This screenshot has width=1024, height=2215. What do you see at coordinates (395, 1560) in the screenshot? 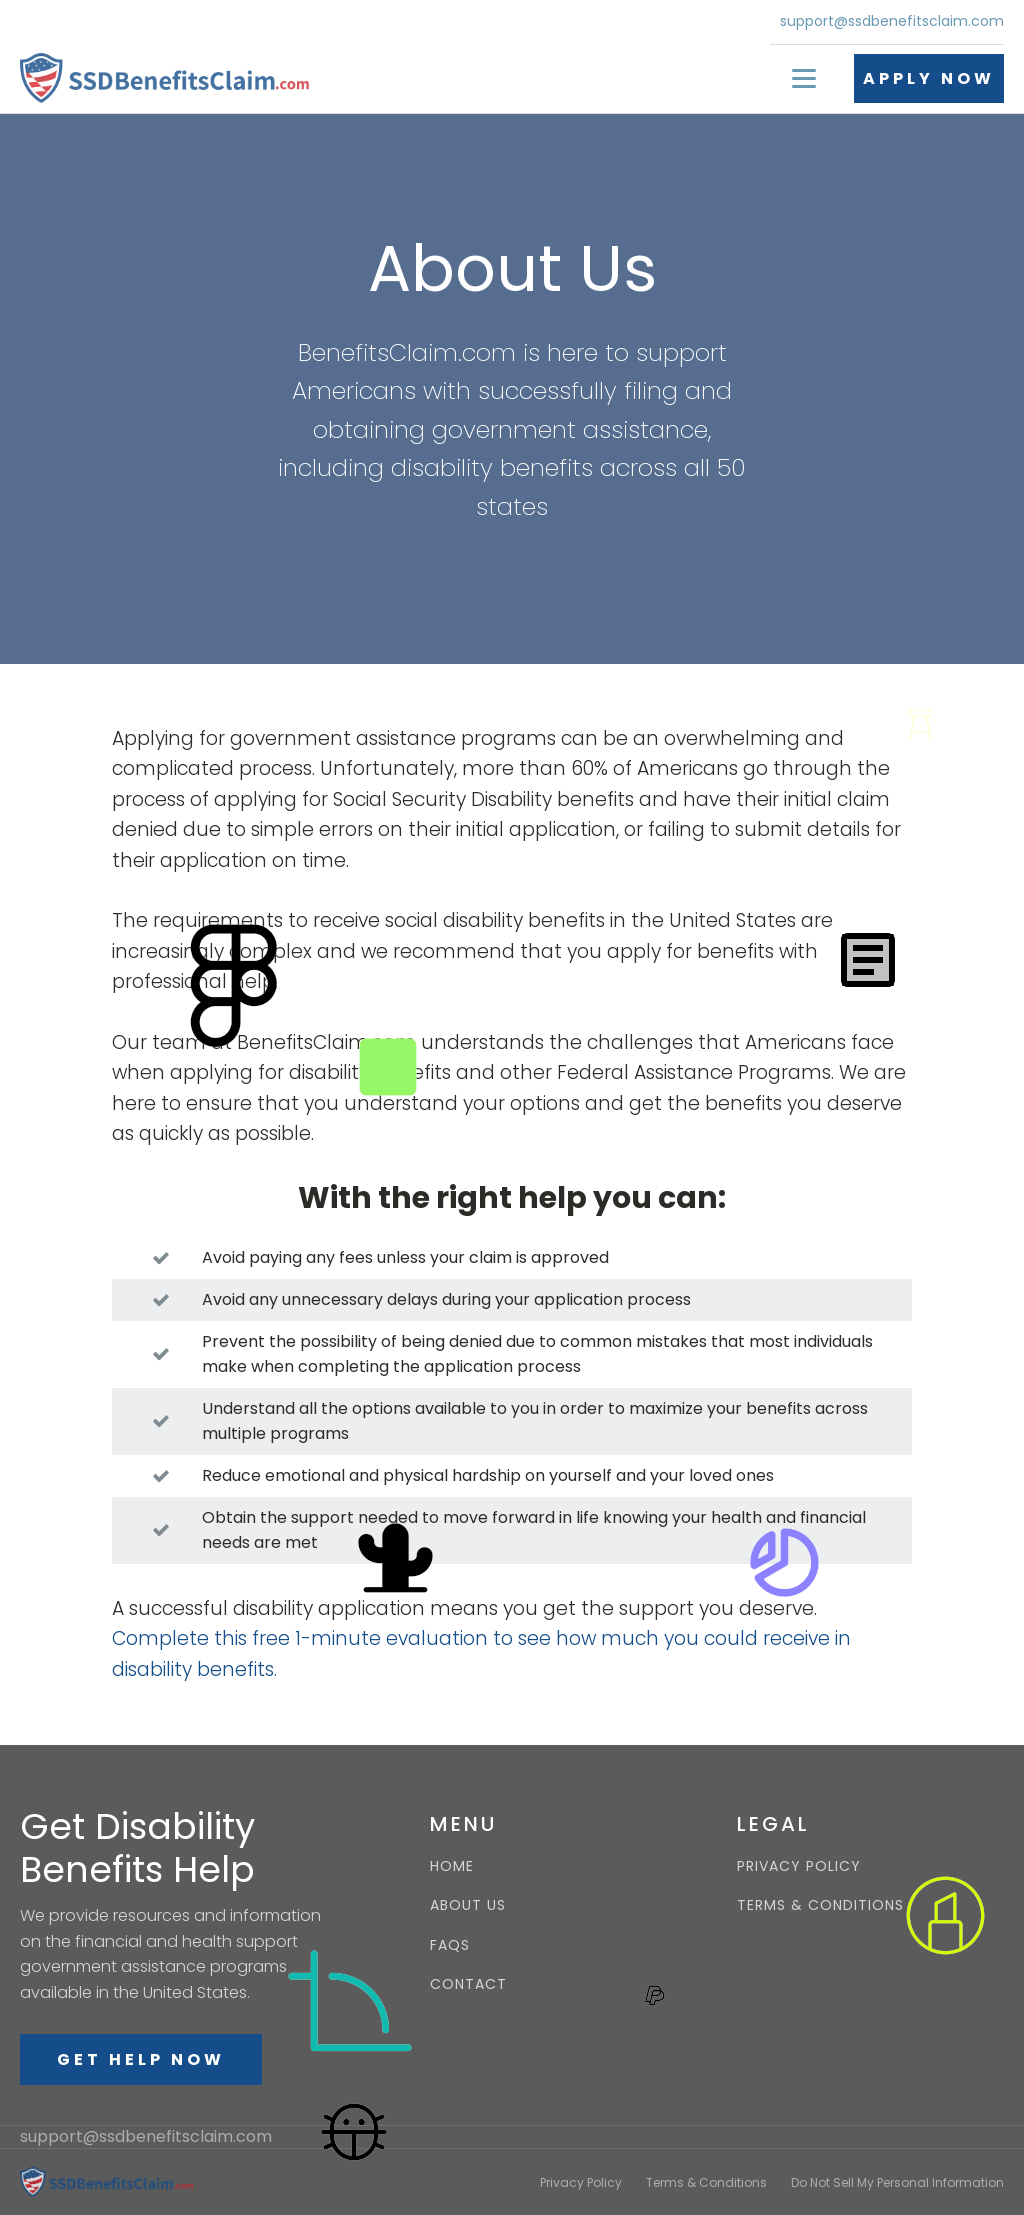
I see `indicates desert or arid climate category` at bounding box center [395, 1560].